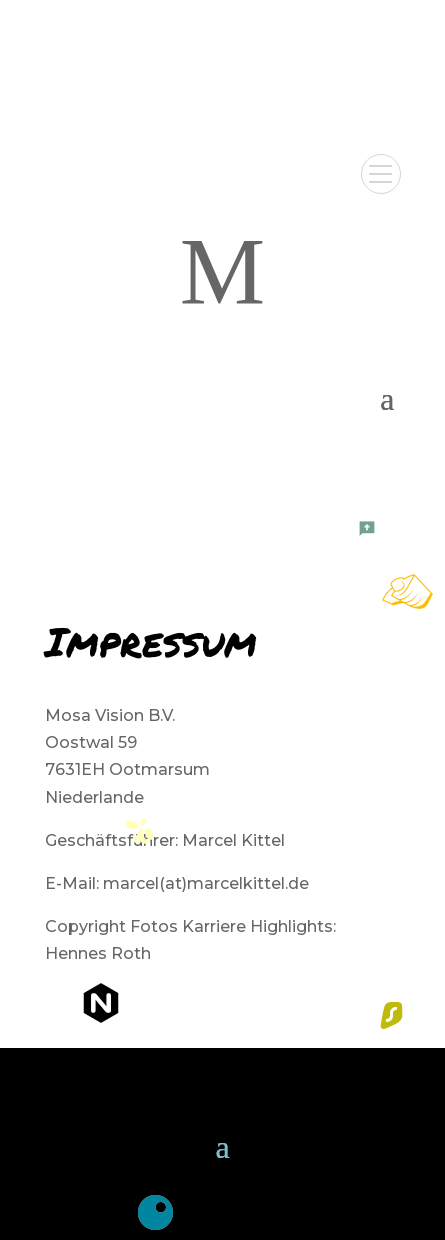  What do you see at coordinates (367, 528) in the screenshot?
I see `upload a file to the conversation` at bounding box center [367, 528].